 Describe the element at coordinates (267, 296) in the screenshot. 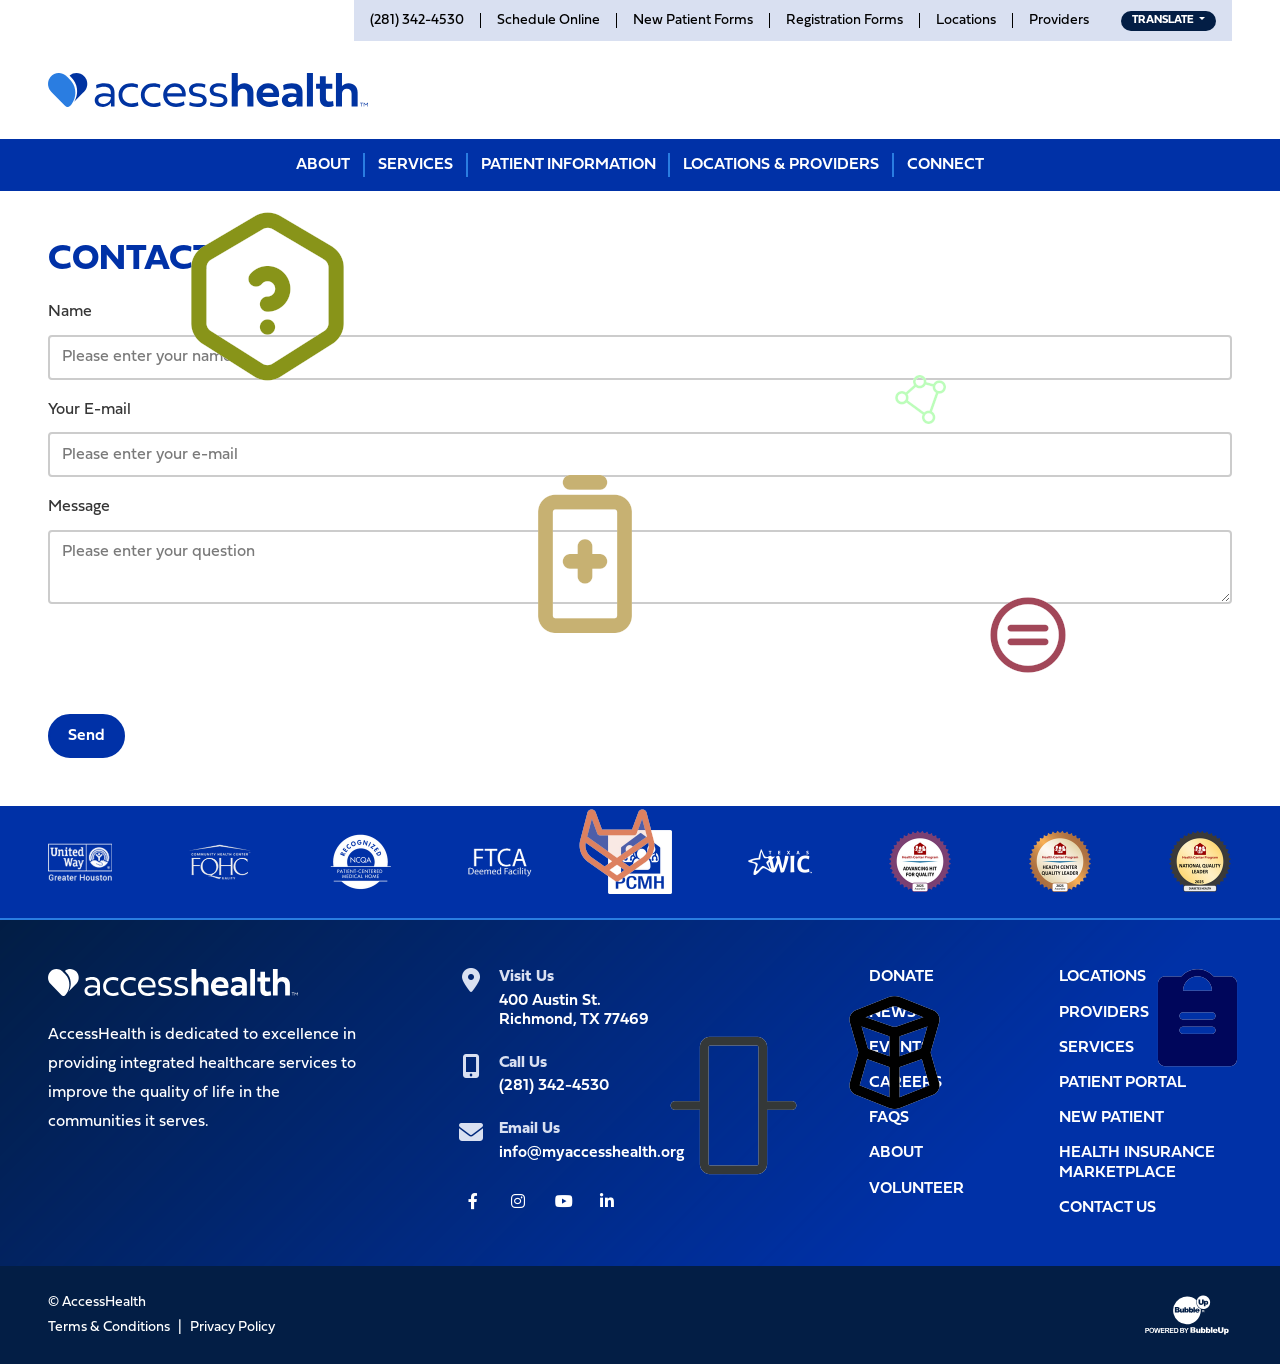

I see `access help or support options` at that location.